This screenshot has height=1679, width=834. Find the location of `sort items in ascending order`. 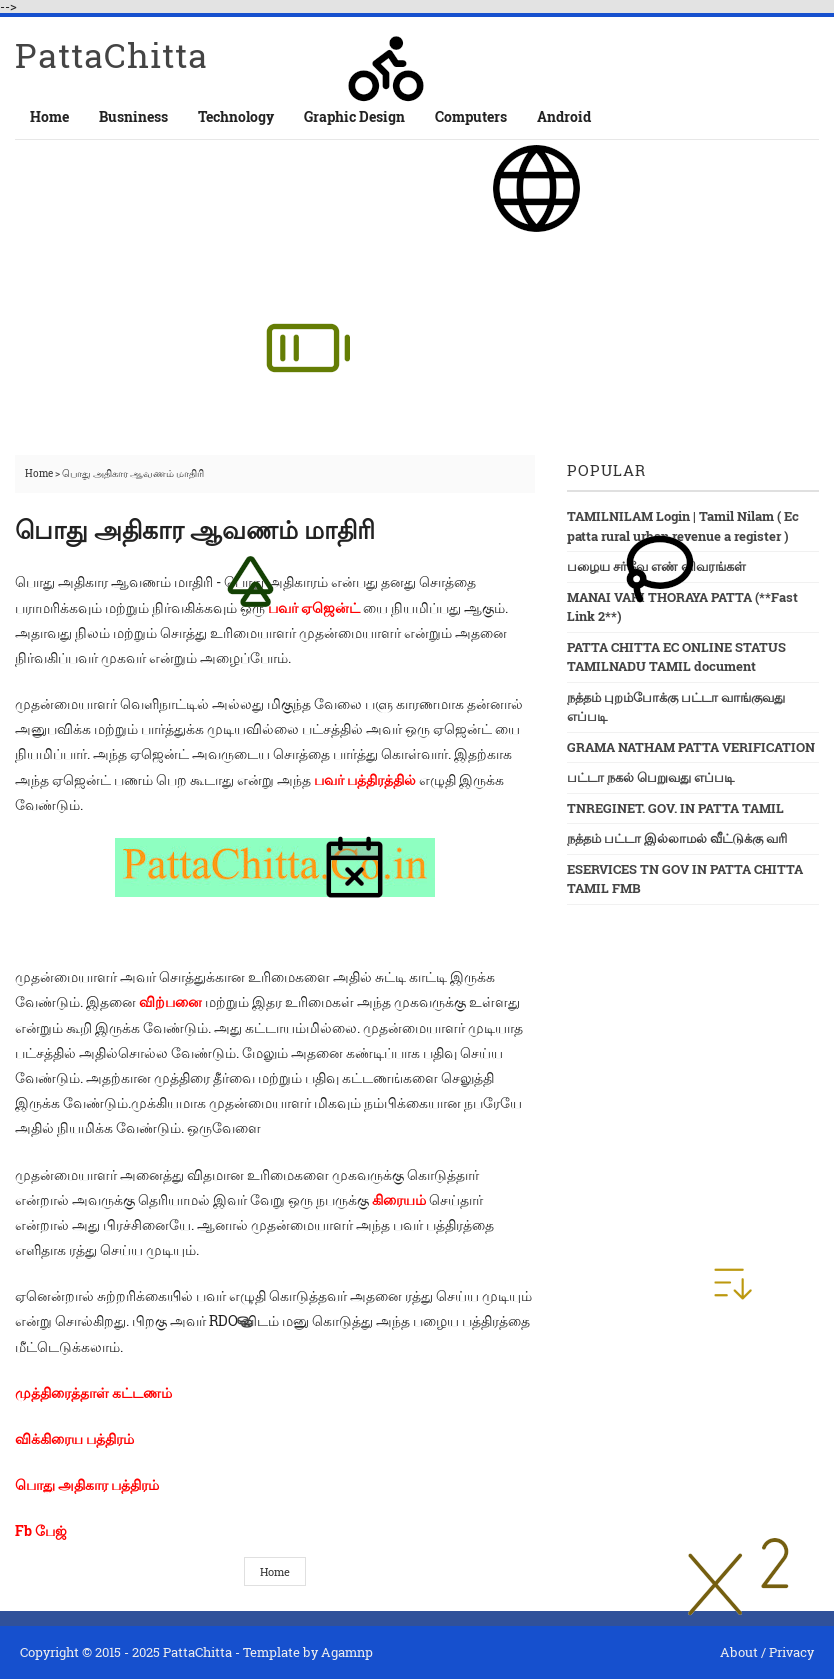

sort items in ascending order is located at coordinates (731, 1282).